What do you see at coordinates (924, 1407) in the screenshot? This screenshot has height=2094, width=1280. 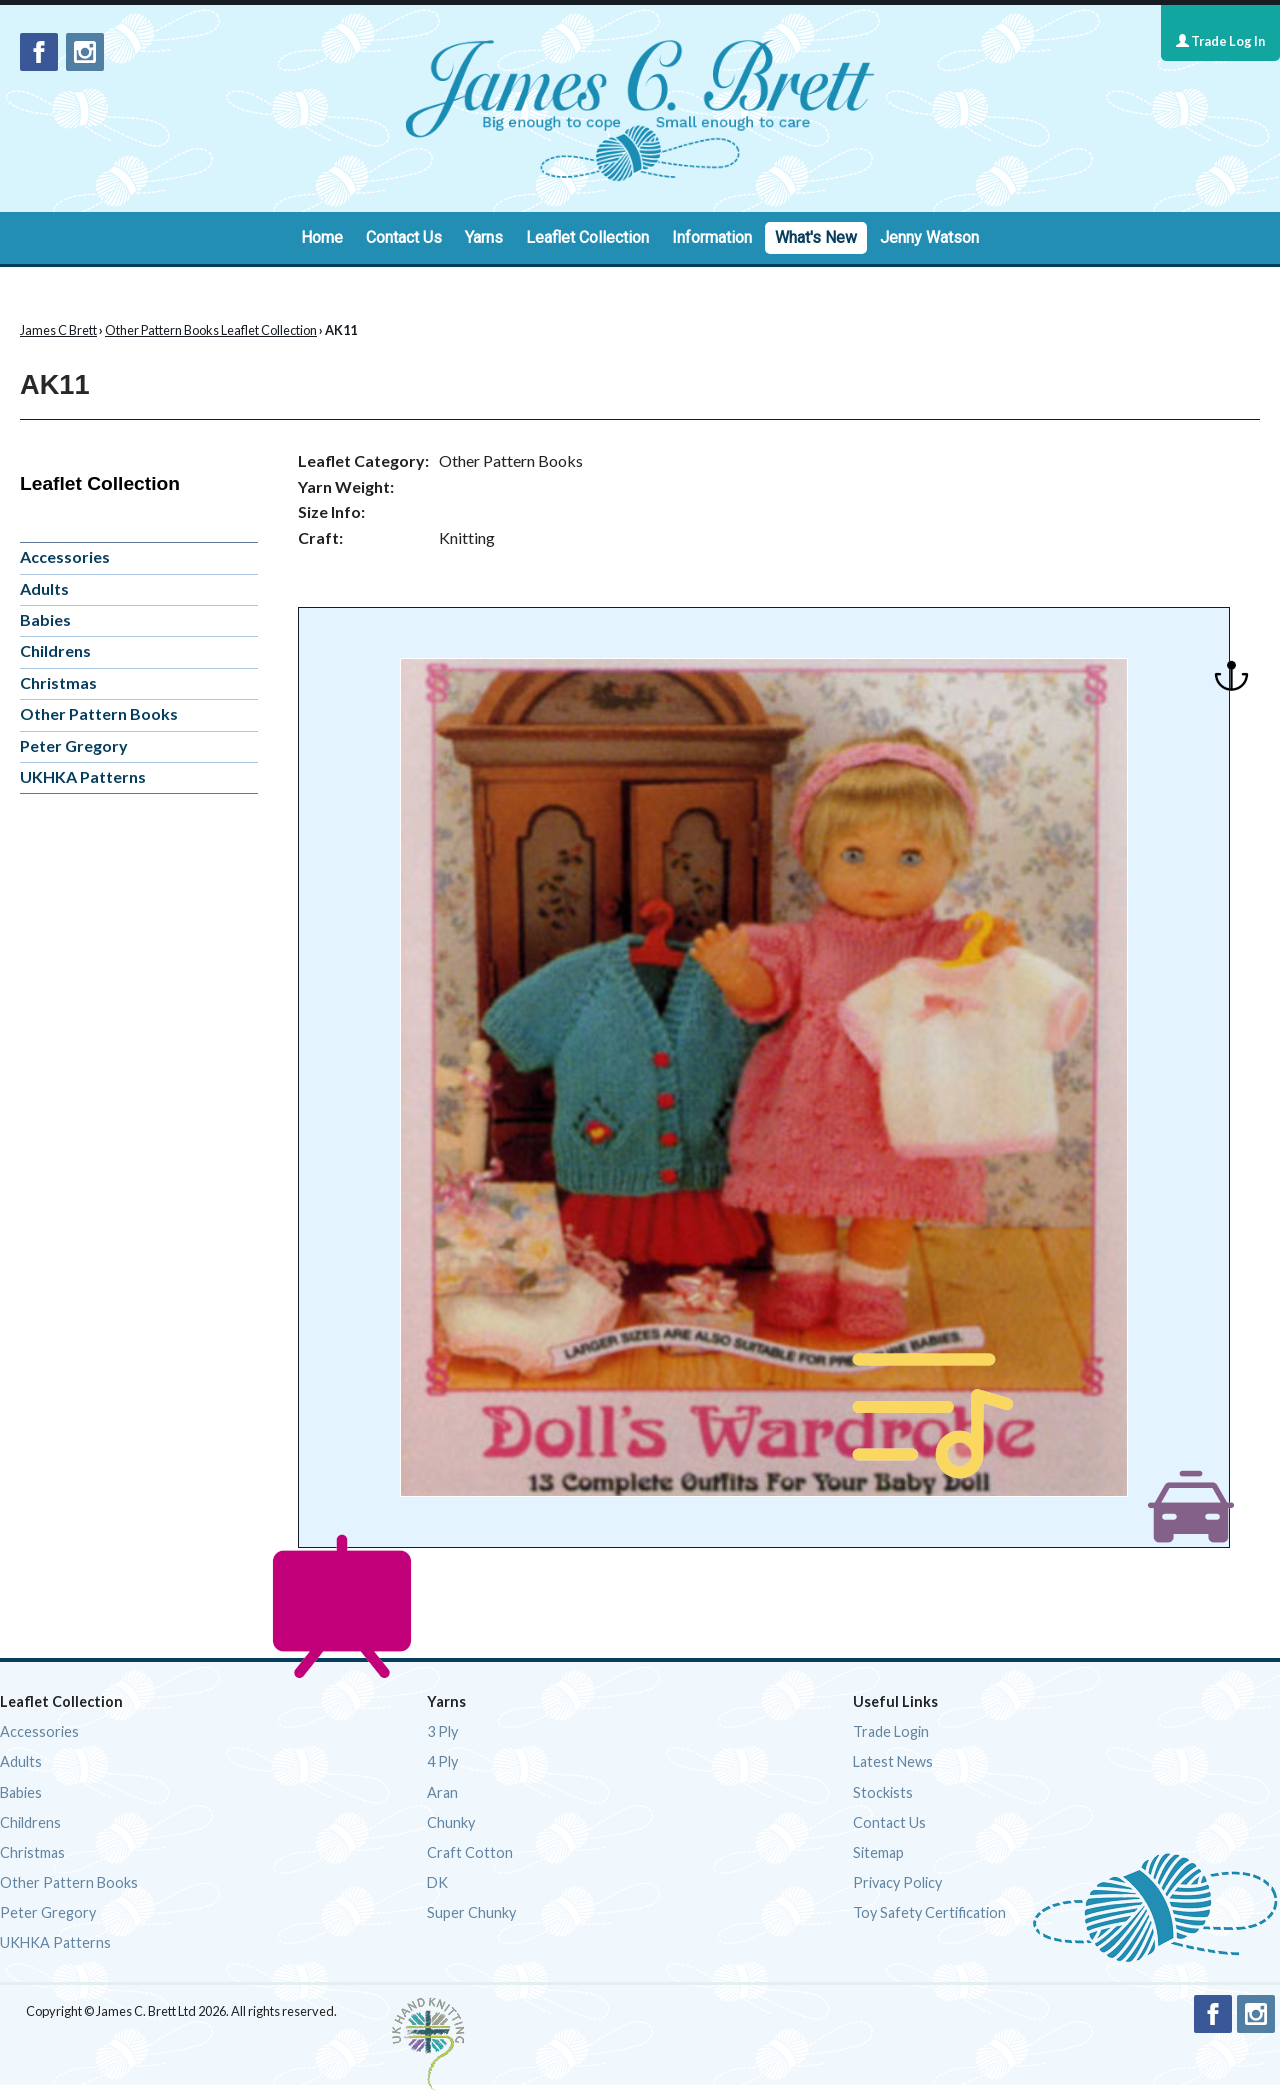 I see `view or manage your playlist` at bounding box center [924, 1407].